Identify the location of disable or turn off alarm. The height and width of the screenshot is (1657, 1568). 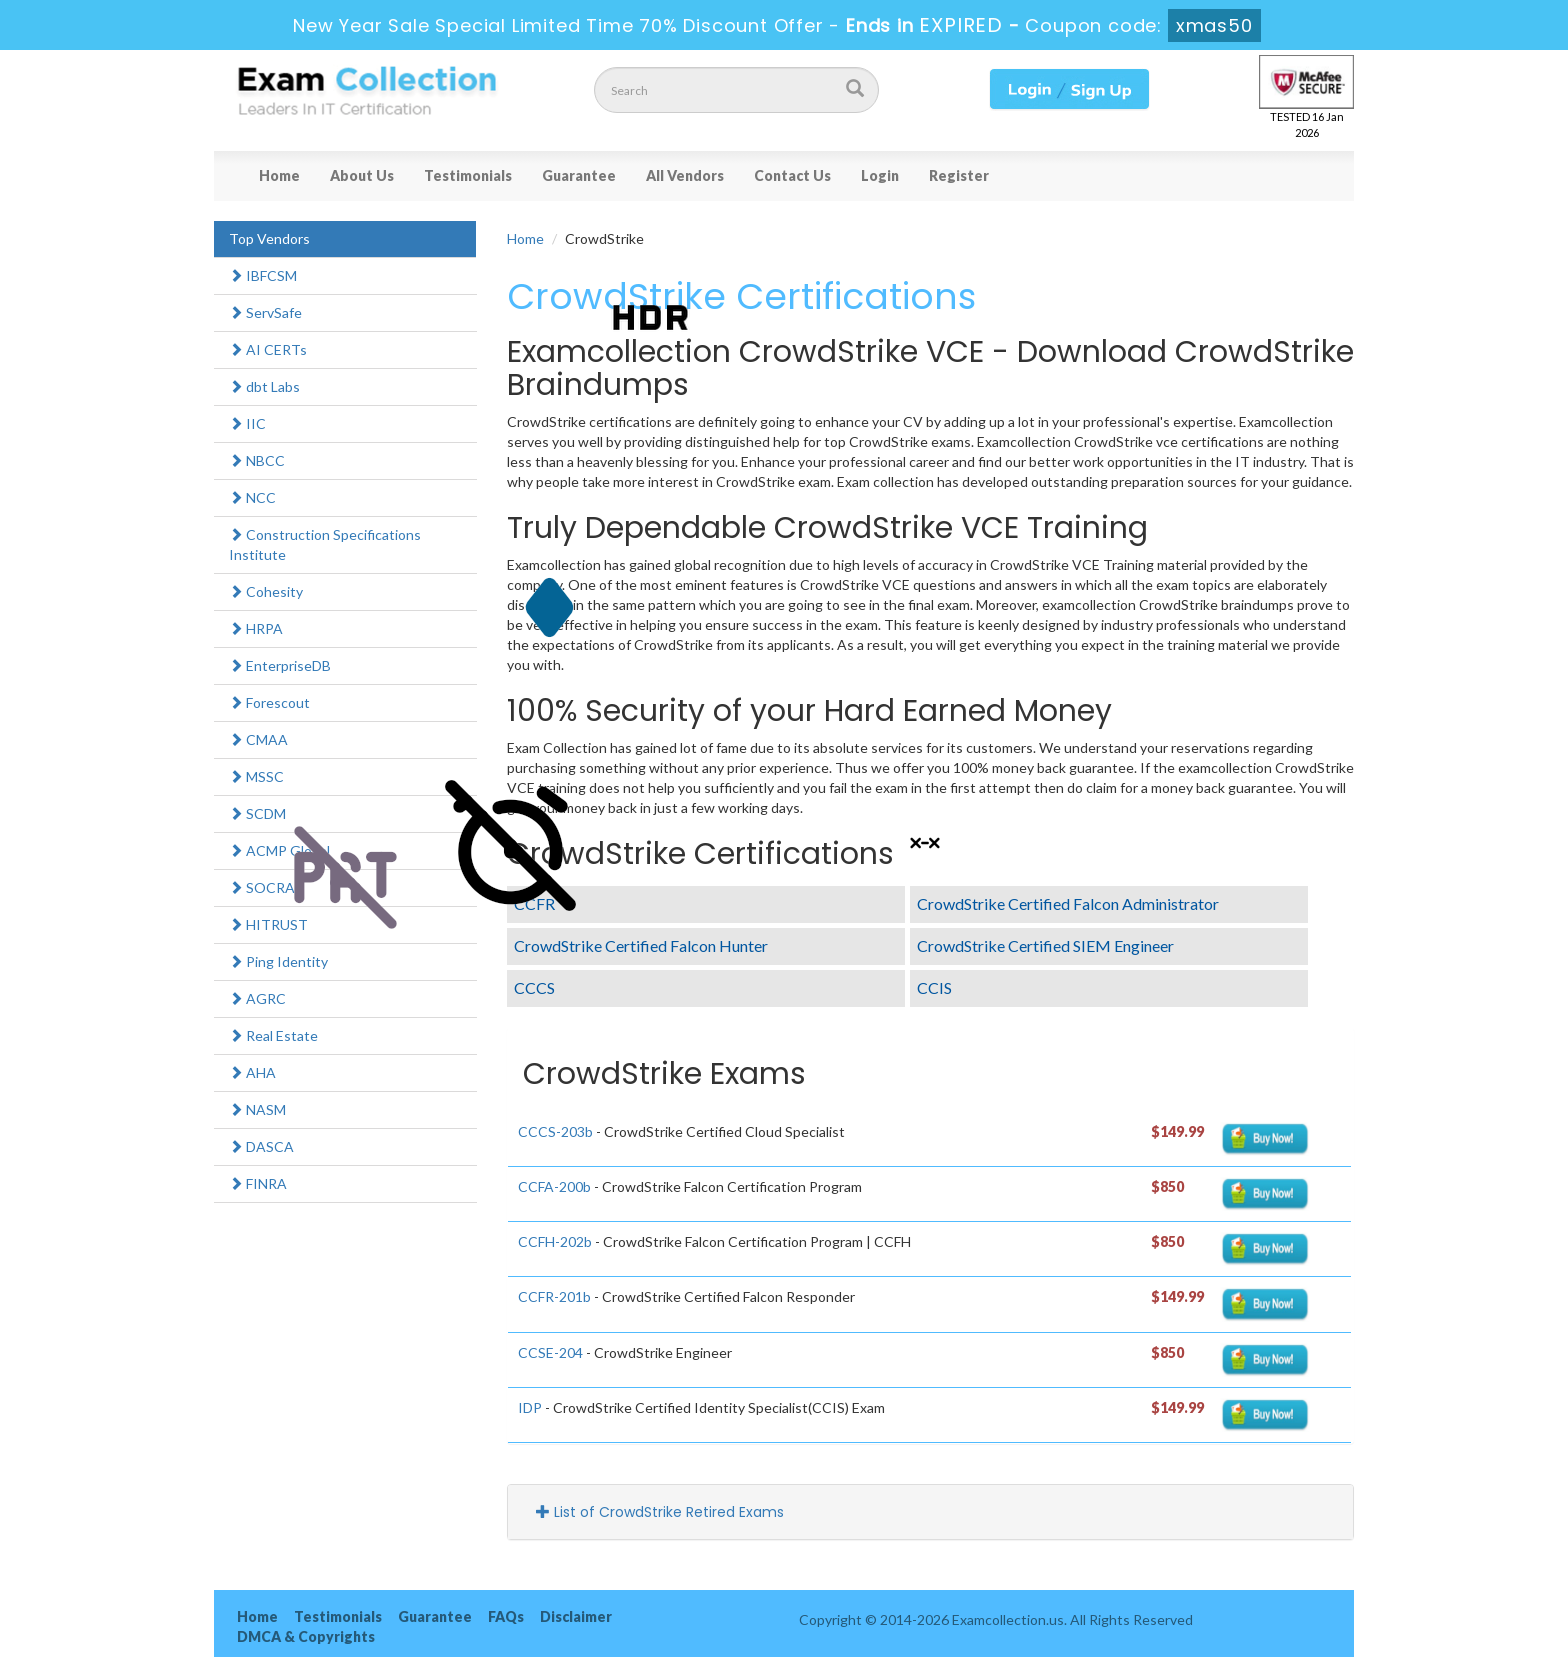
(510, 845).